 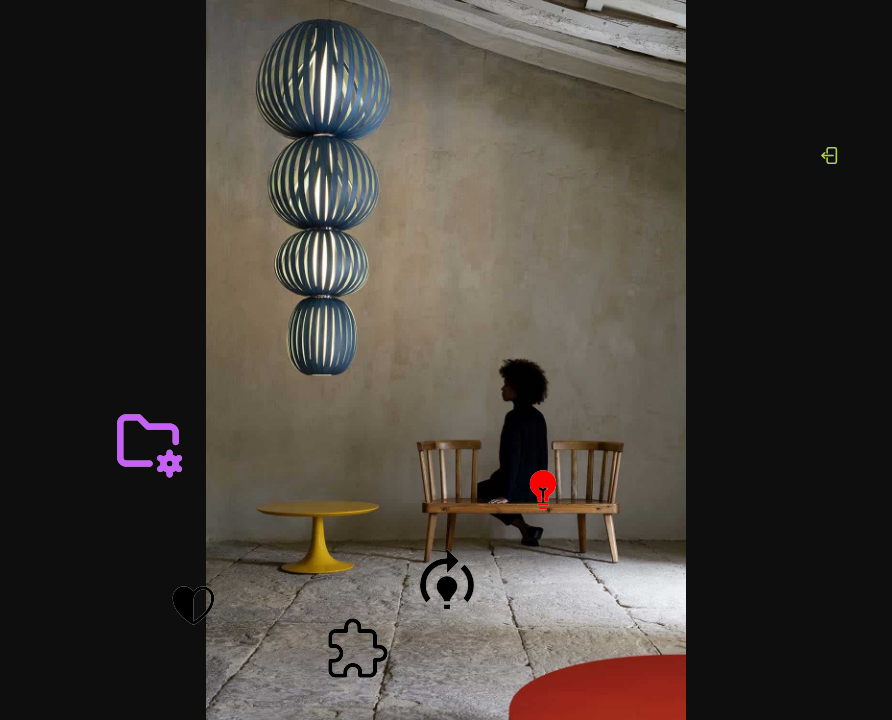 I want to click on log out of your account, so click(x=830, y=155).